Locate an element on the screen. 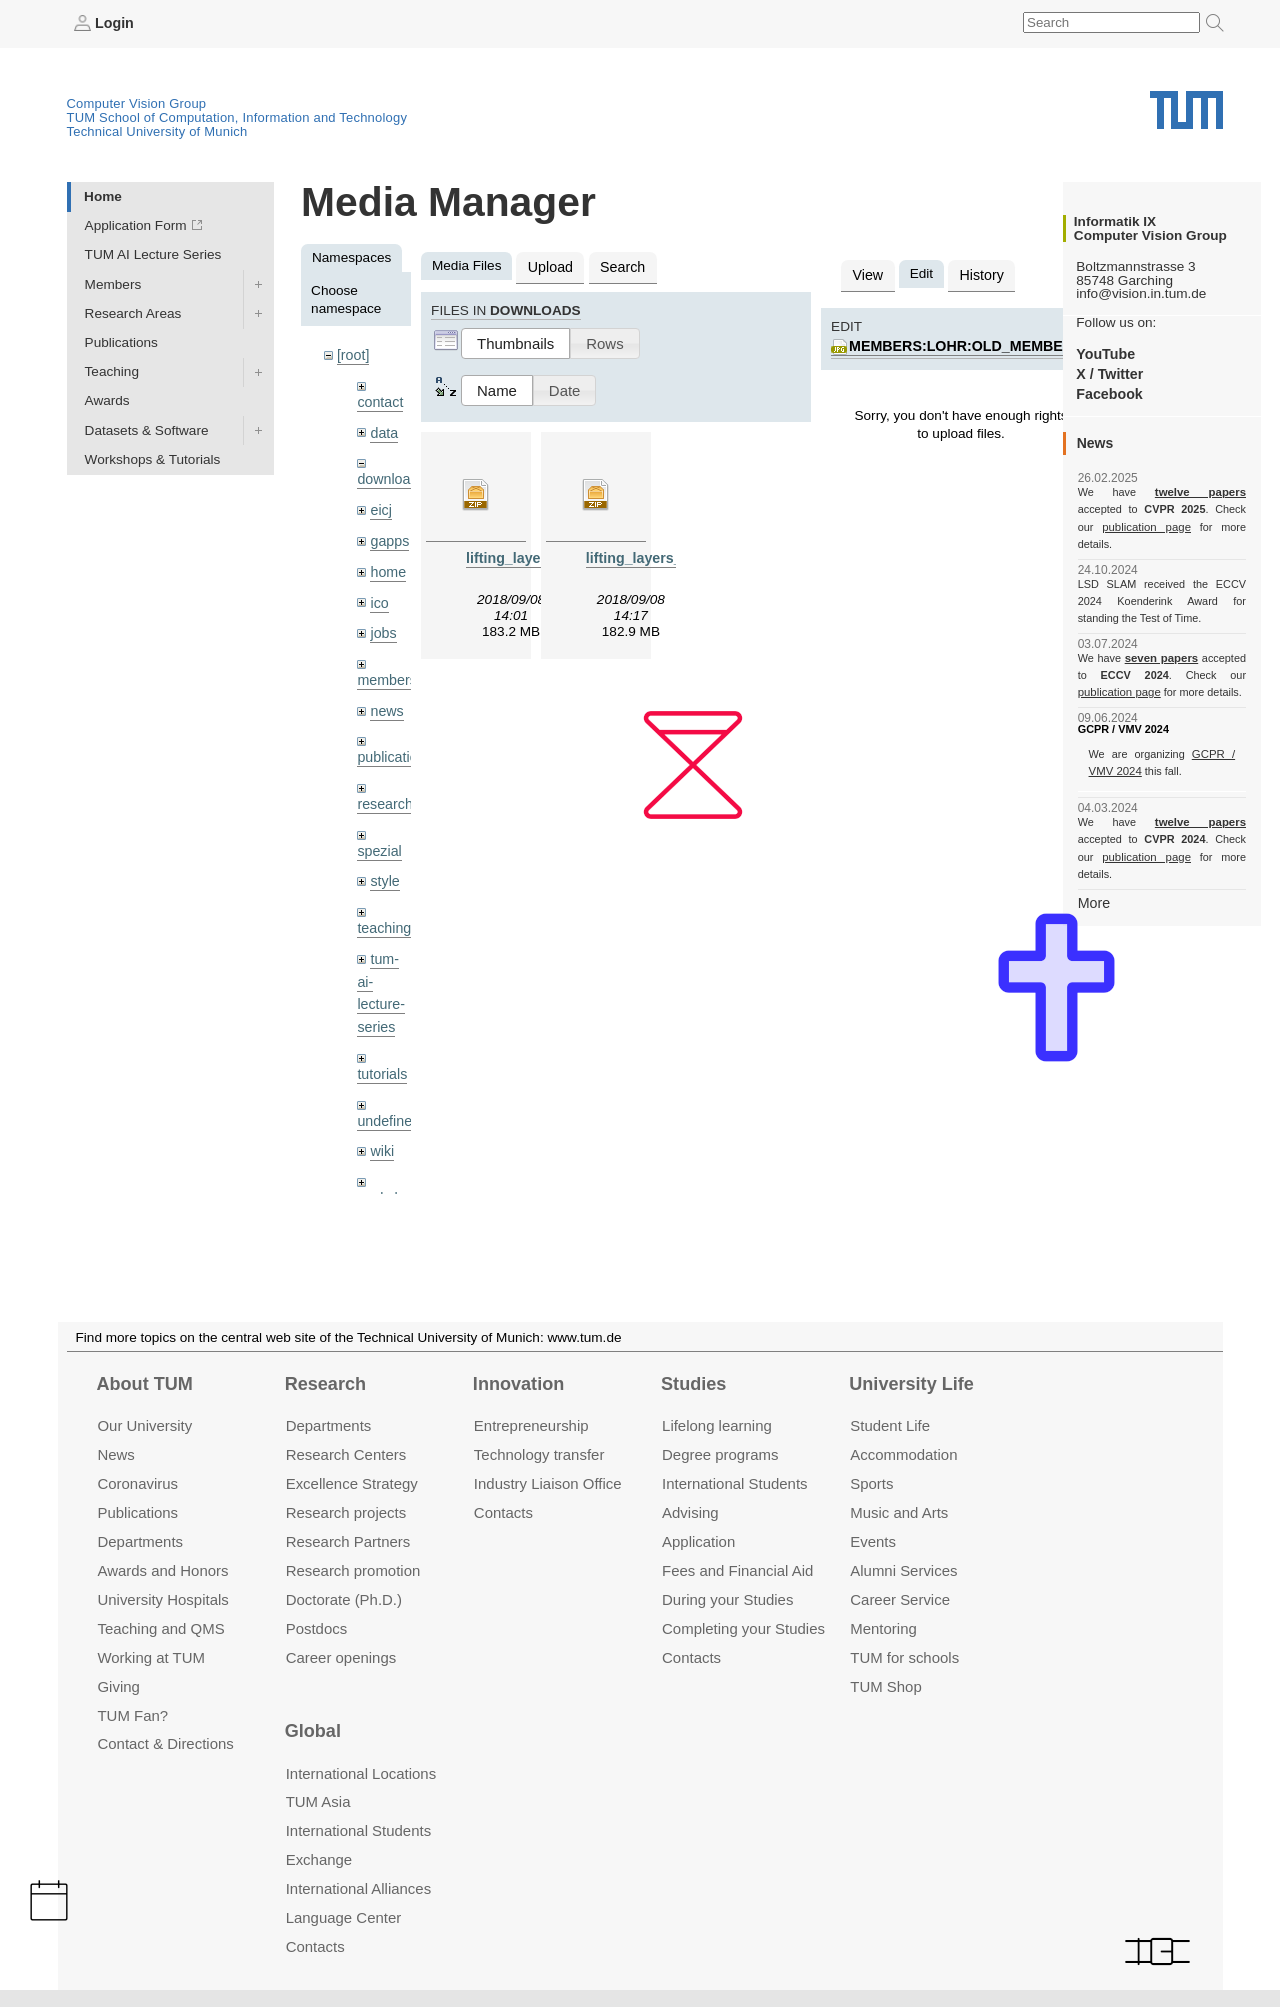  indicates high time remaining is located at coordinates (693, 765).